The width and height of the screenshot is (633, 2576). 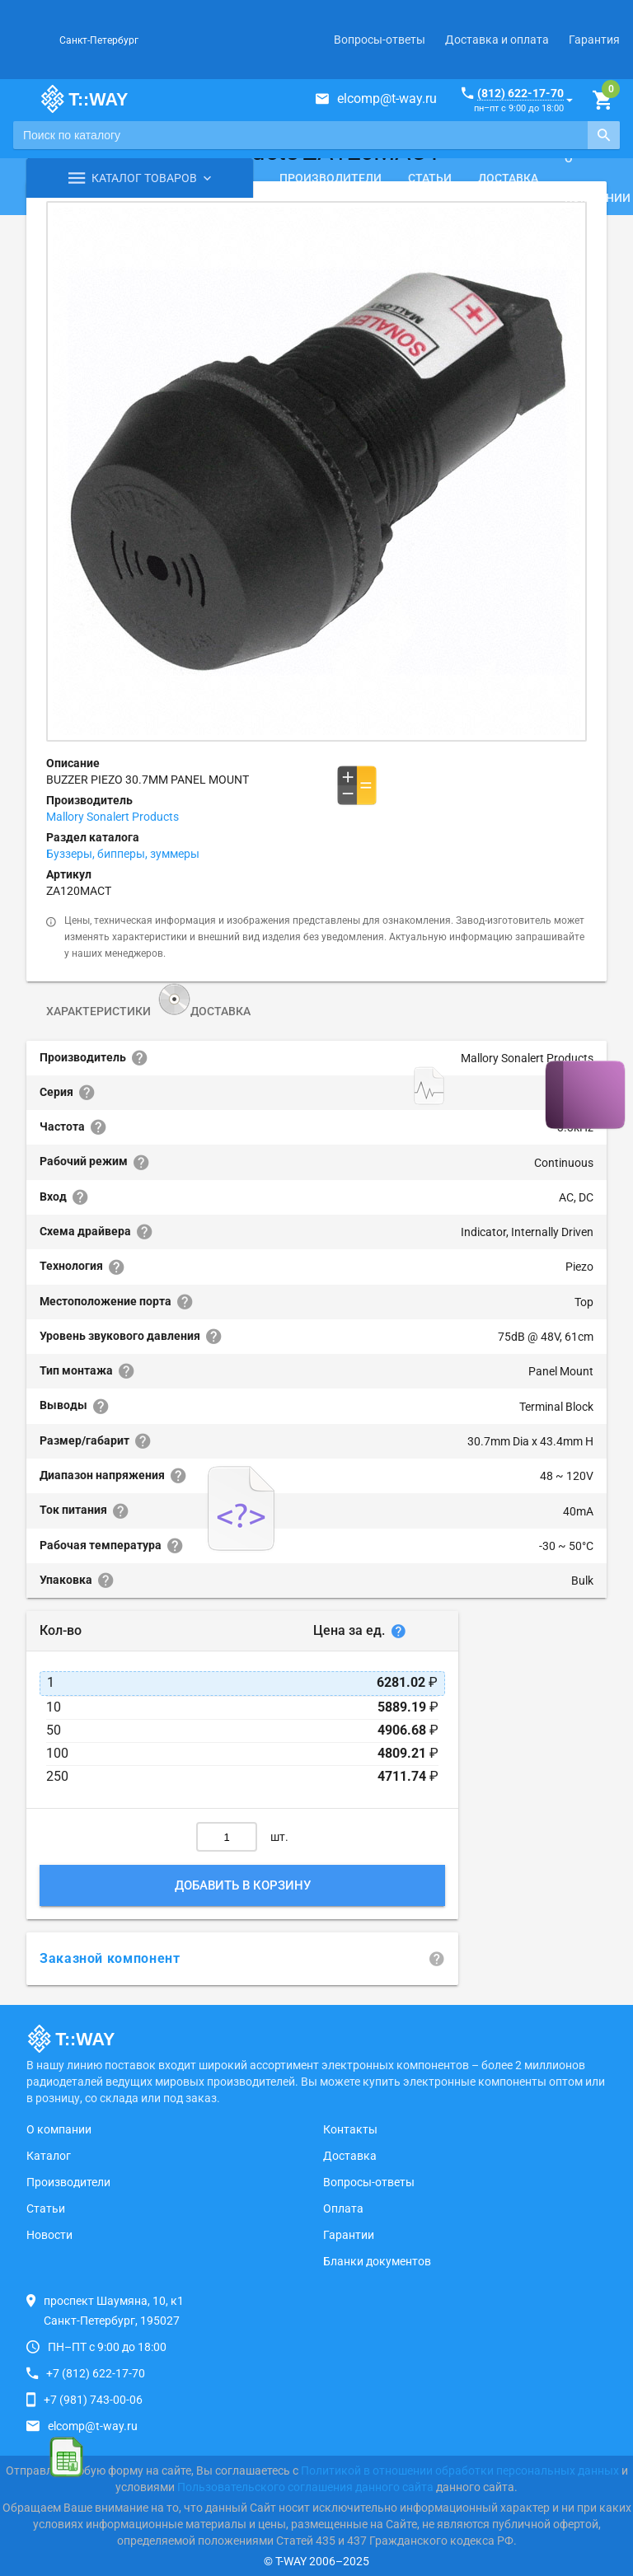 What do you see at coordinates (174, 999) in the screenshot?
I see `indicates a rewritable CD-RW disc` at bounding box center [174, 999].